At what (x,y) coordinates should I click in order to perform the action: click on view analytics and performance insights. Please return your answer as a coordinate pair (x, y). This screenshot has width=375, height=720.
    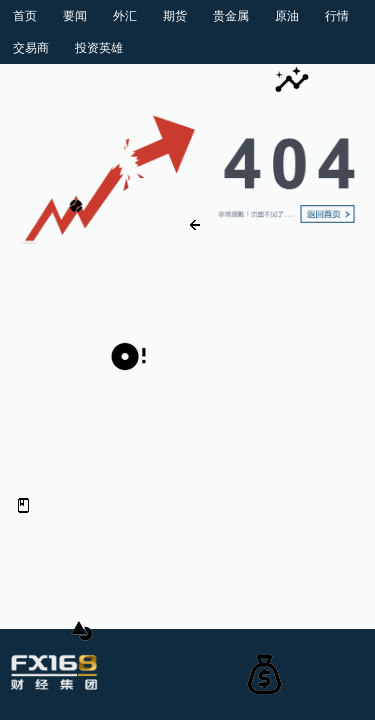
    Looking at the image, I should click on (292, 80).